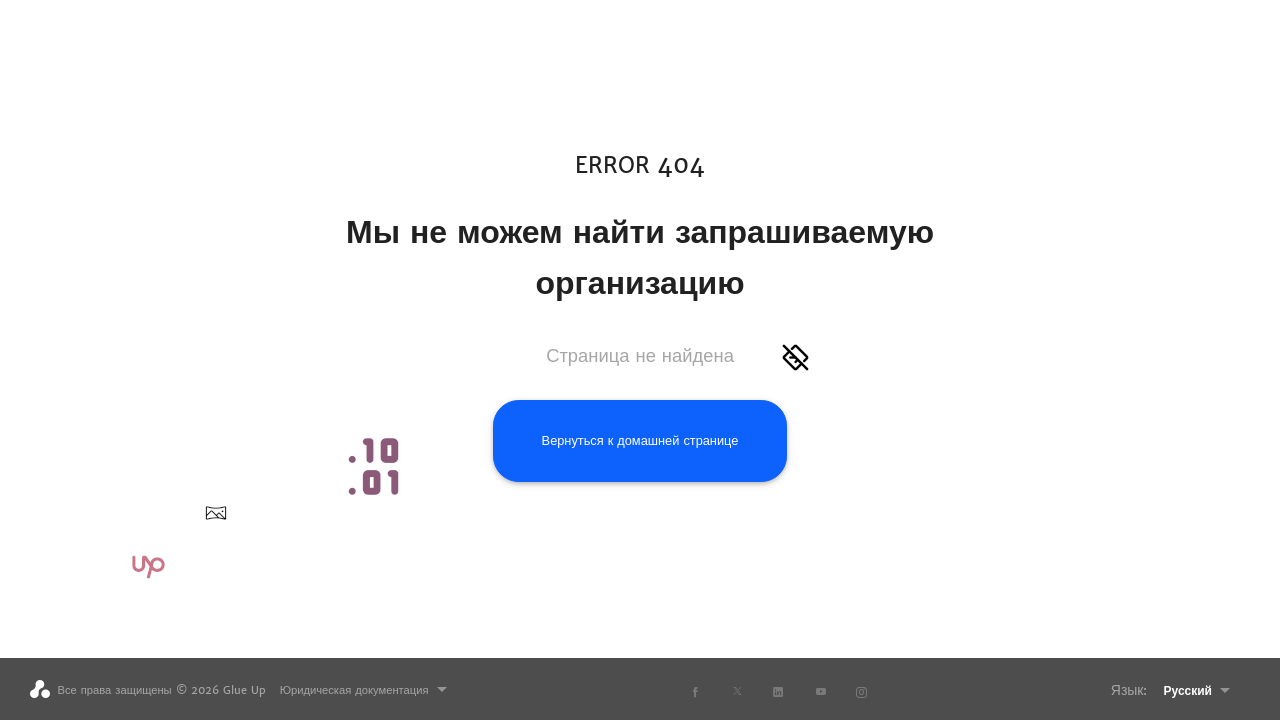  What do you see at coordinates (216, 513) in the screenshot?
I see `view panorama or wide-angle photos` at bounding box center [216, 513].